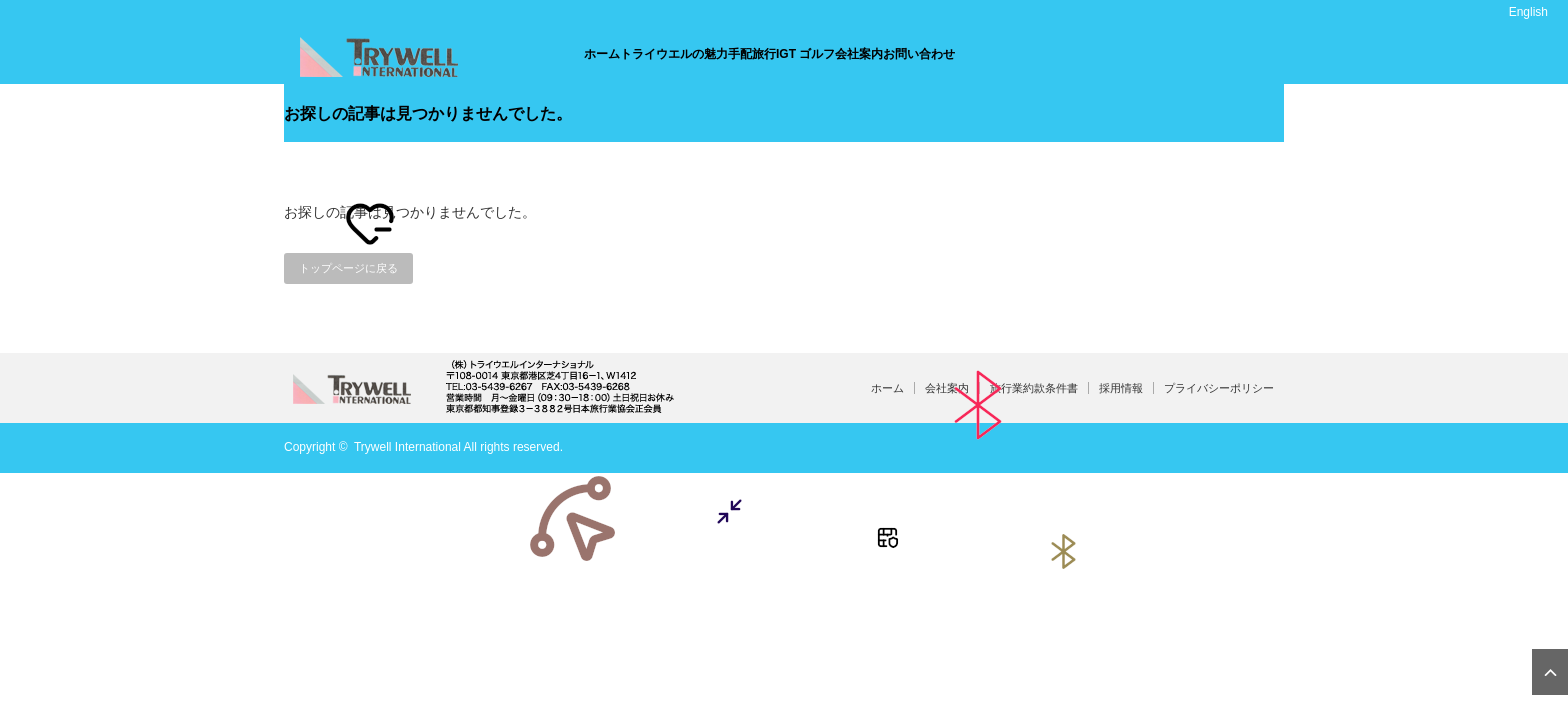 The image size is (1568, 720). Describe the element at coordinates (887, 537) in the screenshot. I see `enable firewall protection` at that location.